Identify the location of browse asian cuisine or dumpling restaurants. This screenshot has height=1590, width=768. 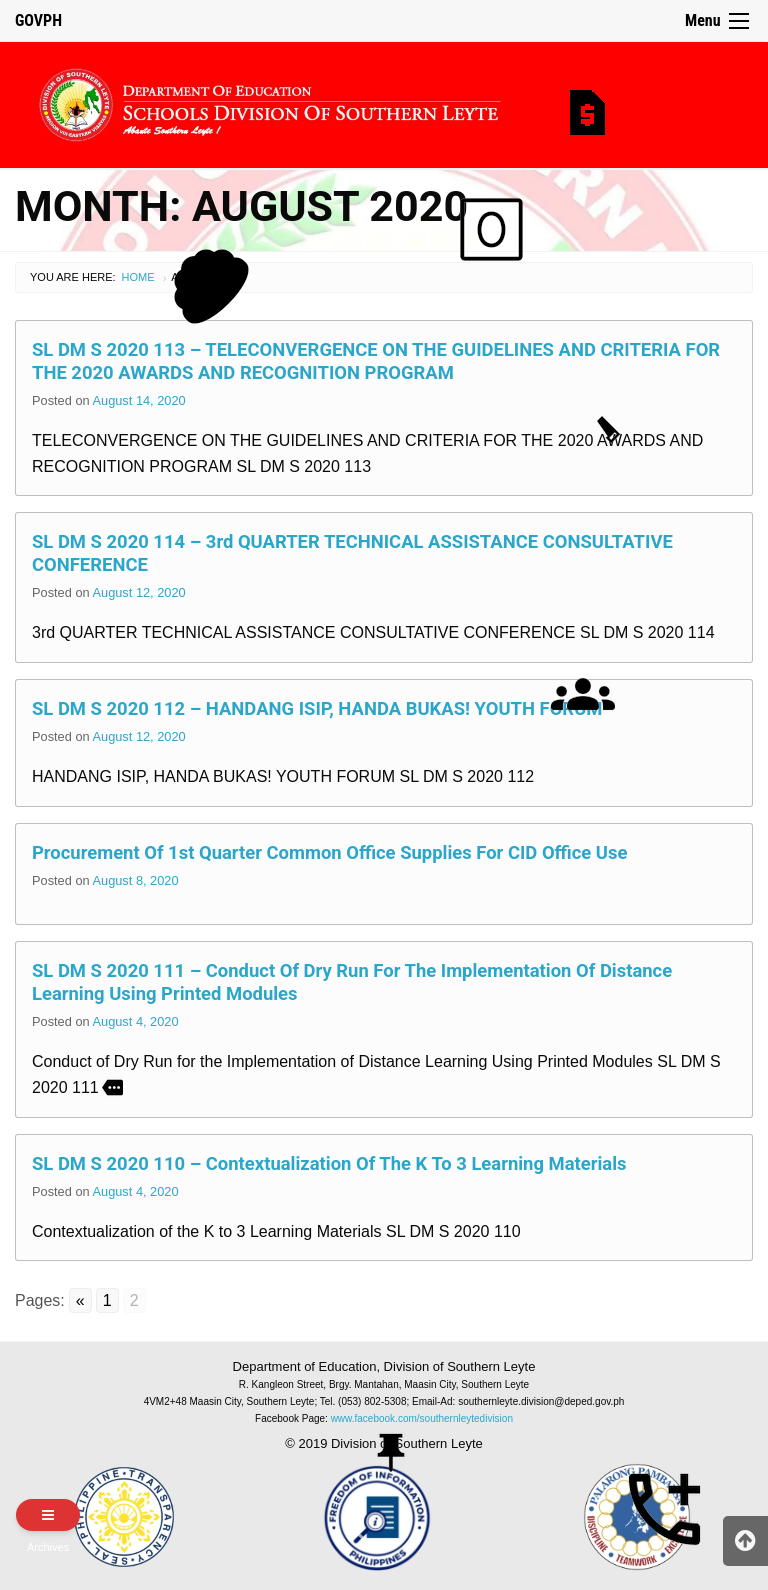
(211, 286).